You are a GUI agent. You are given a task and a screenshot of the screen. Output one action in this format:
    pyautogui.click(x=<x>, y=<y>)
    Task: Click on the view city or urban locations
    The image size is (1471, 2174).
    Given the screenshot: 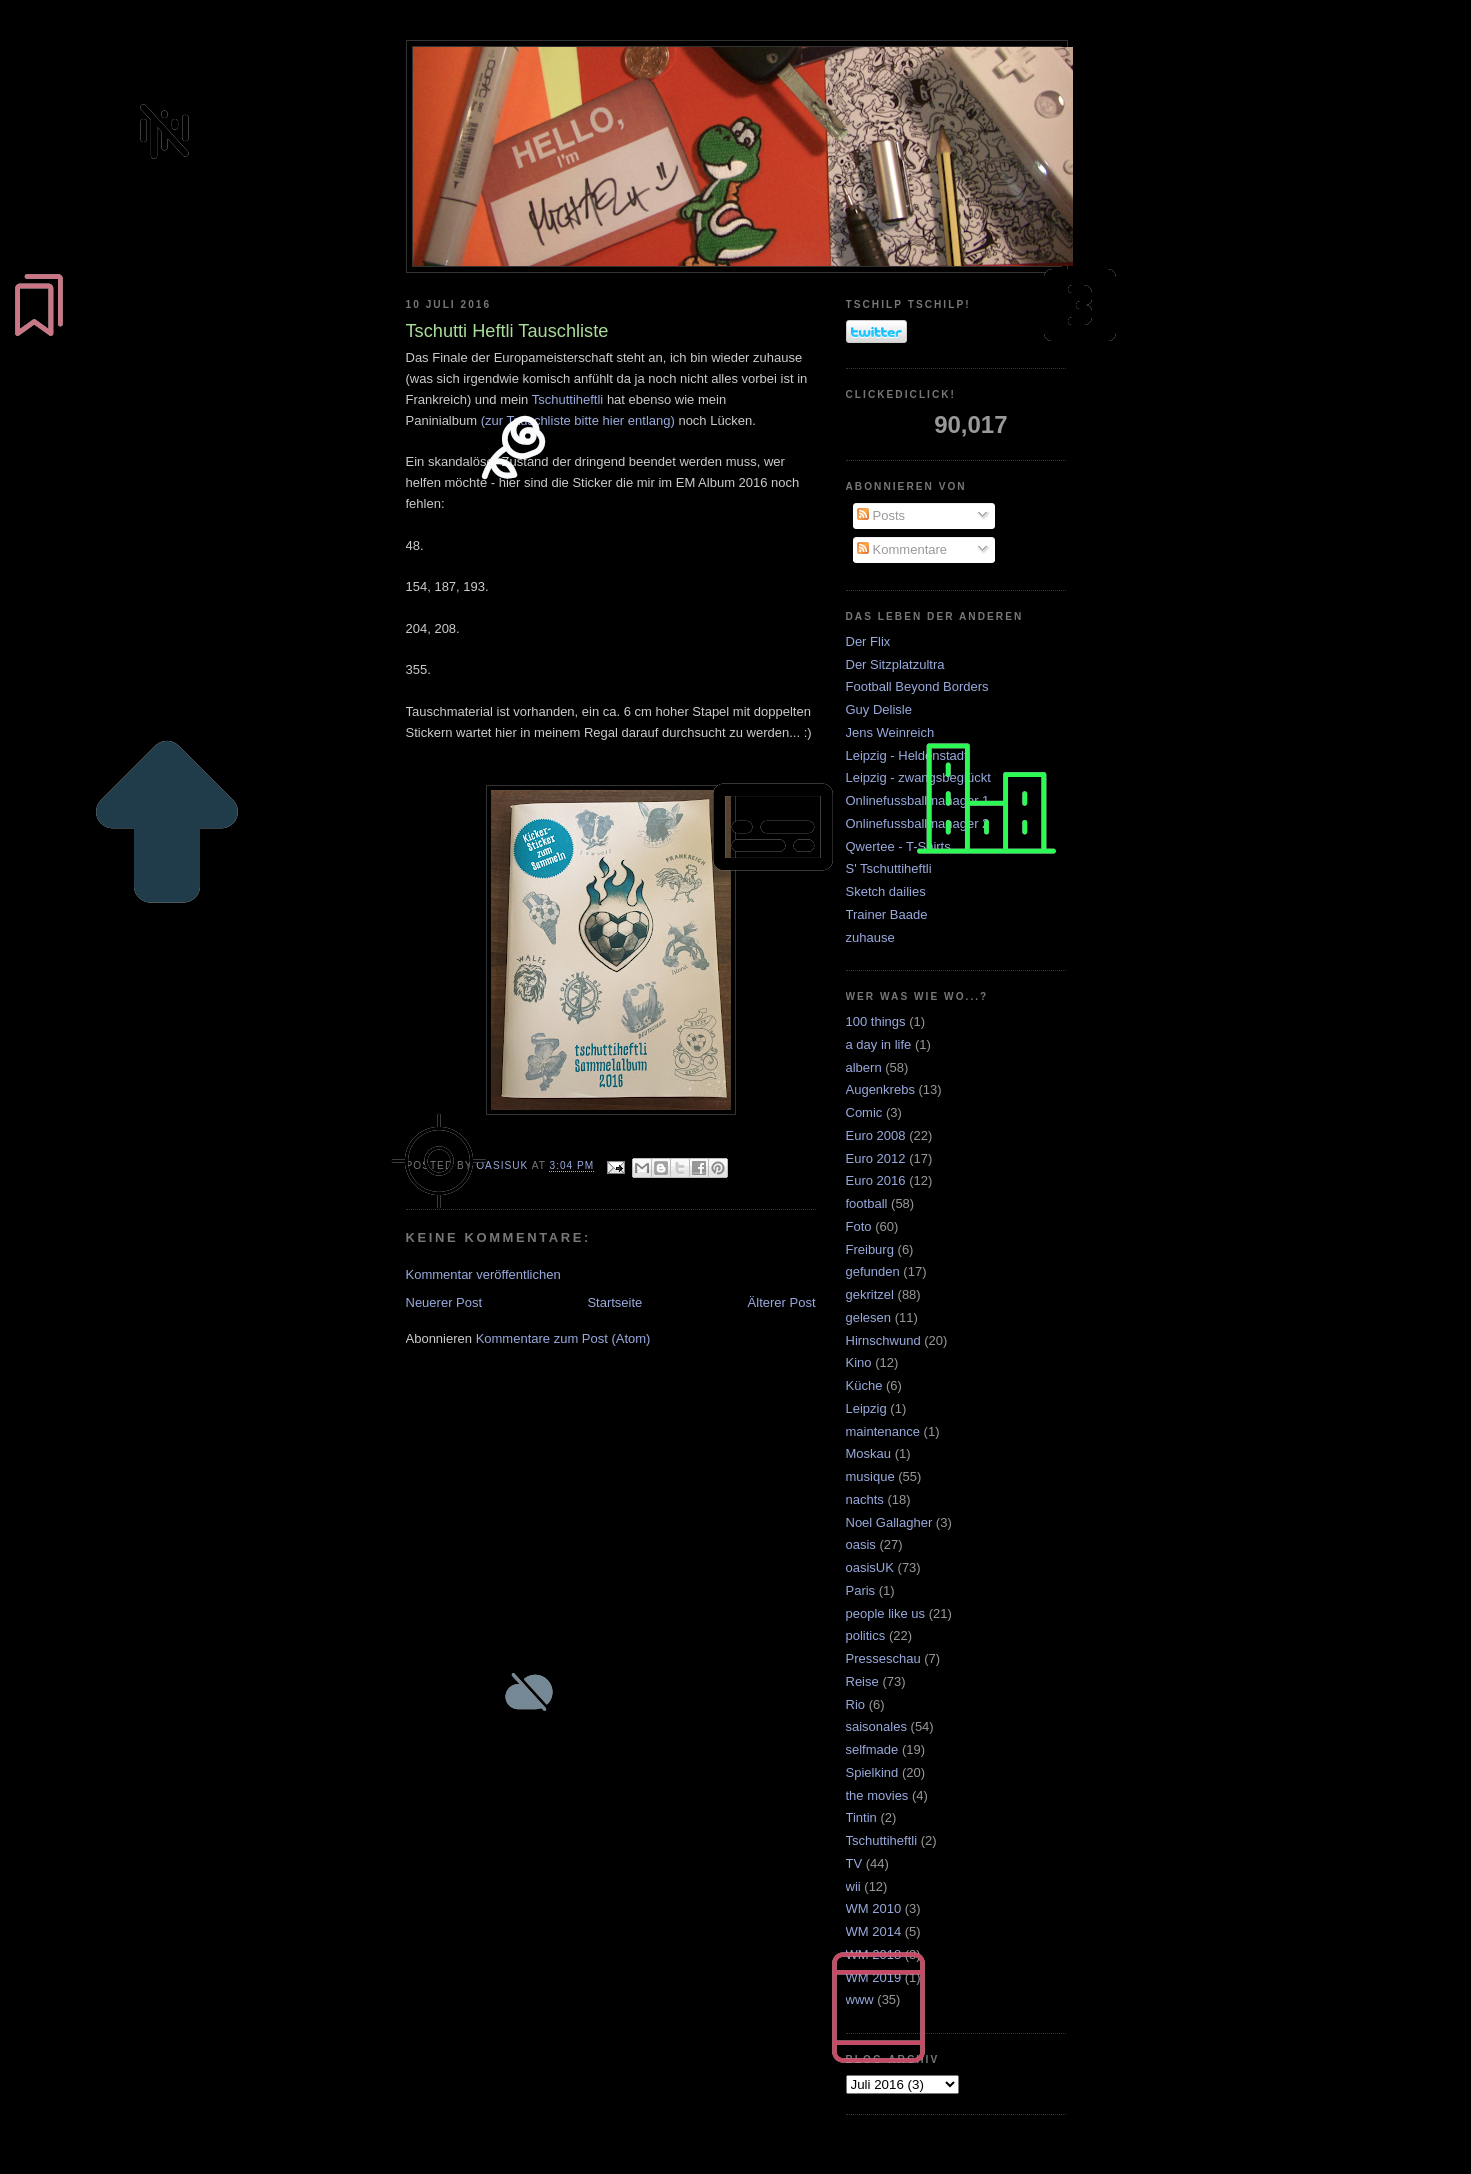 What is the action you would take?
    pyautogui.click(x=986, y=798)
    